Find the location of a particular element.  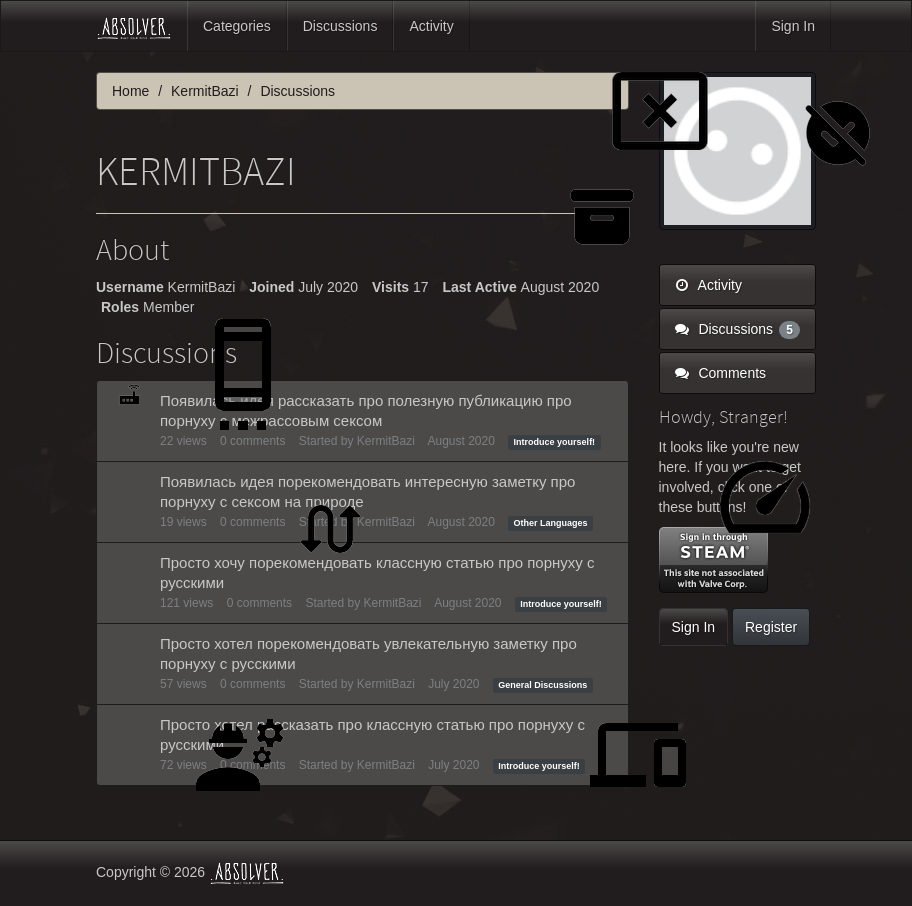

indicates content is unpublished or hidden from public view is located at coordinates (838, 133).